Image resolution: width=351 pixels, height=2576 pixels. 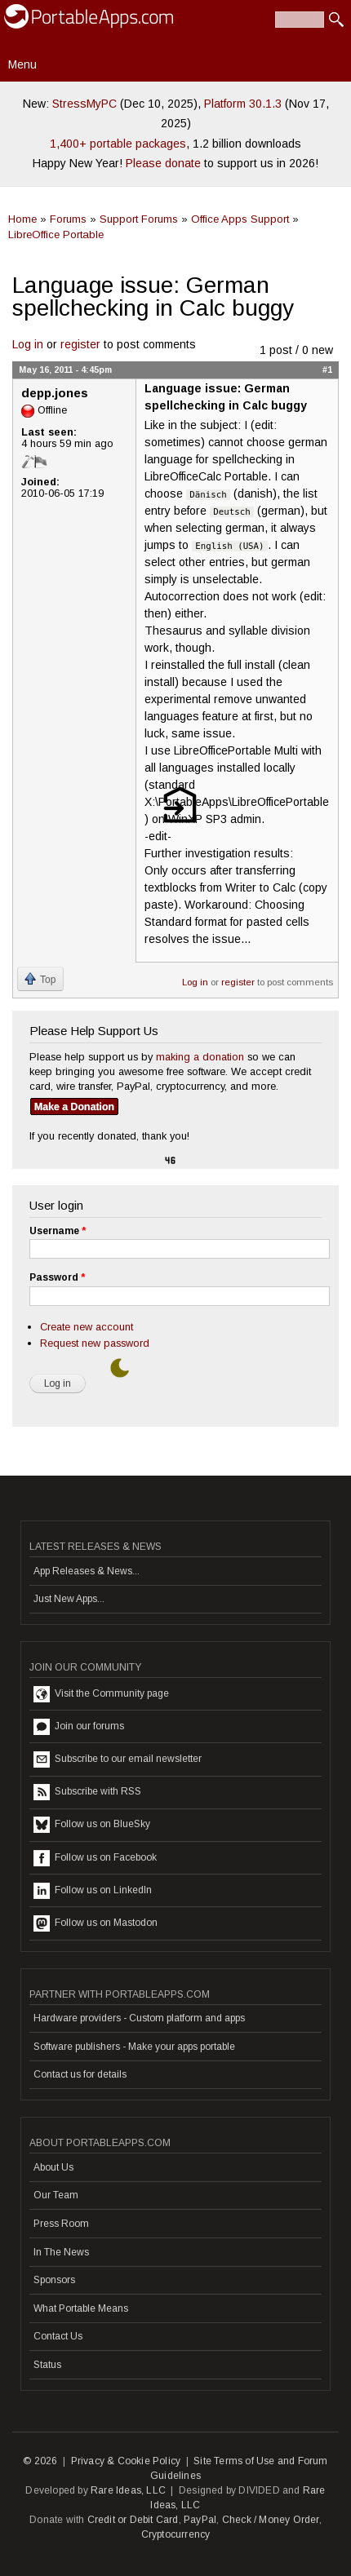 I want to click on enable dark mode, so click(x=120, y=1368).